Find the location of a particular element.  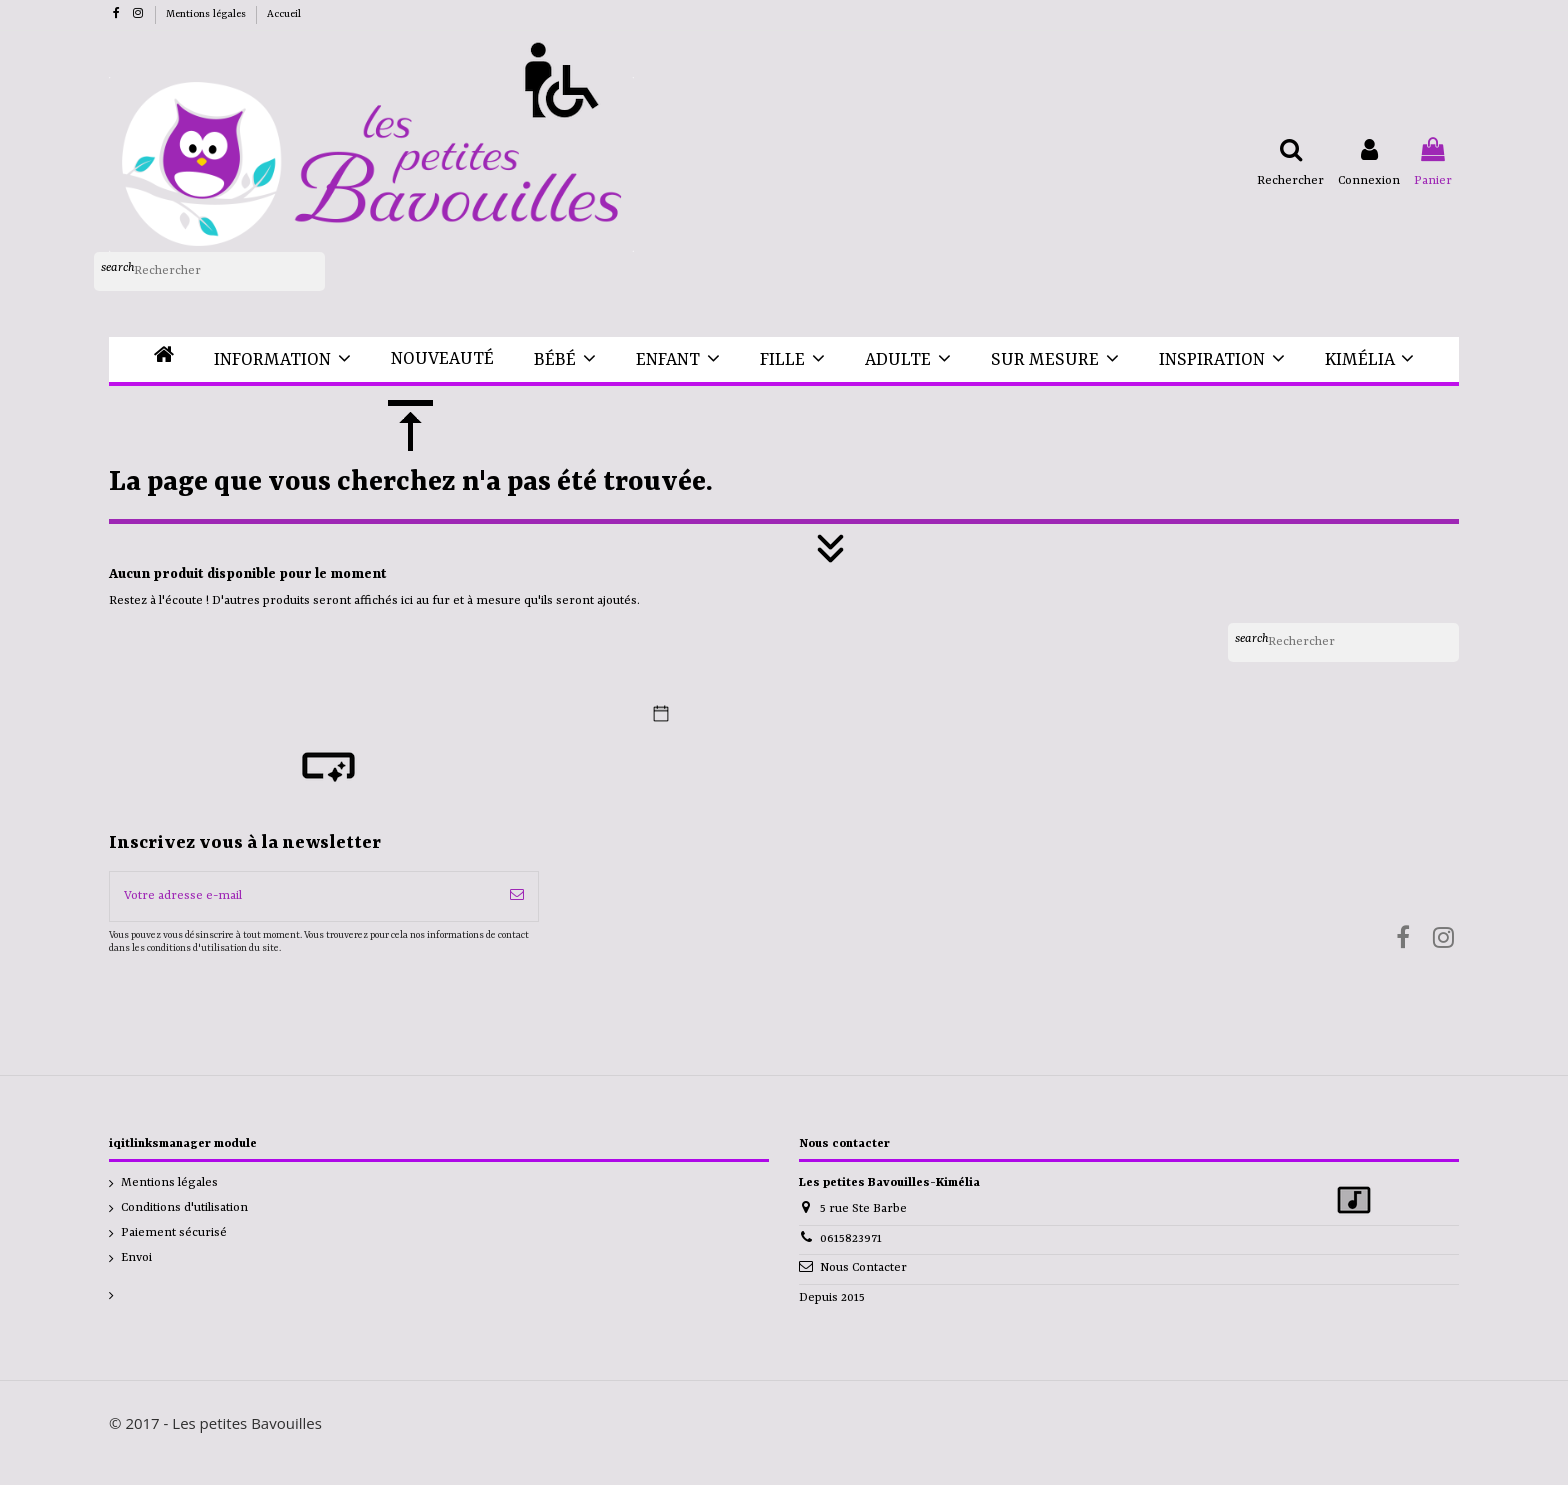

play or view music videos is located at coordinates (1354, 1200).